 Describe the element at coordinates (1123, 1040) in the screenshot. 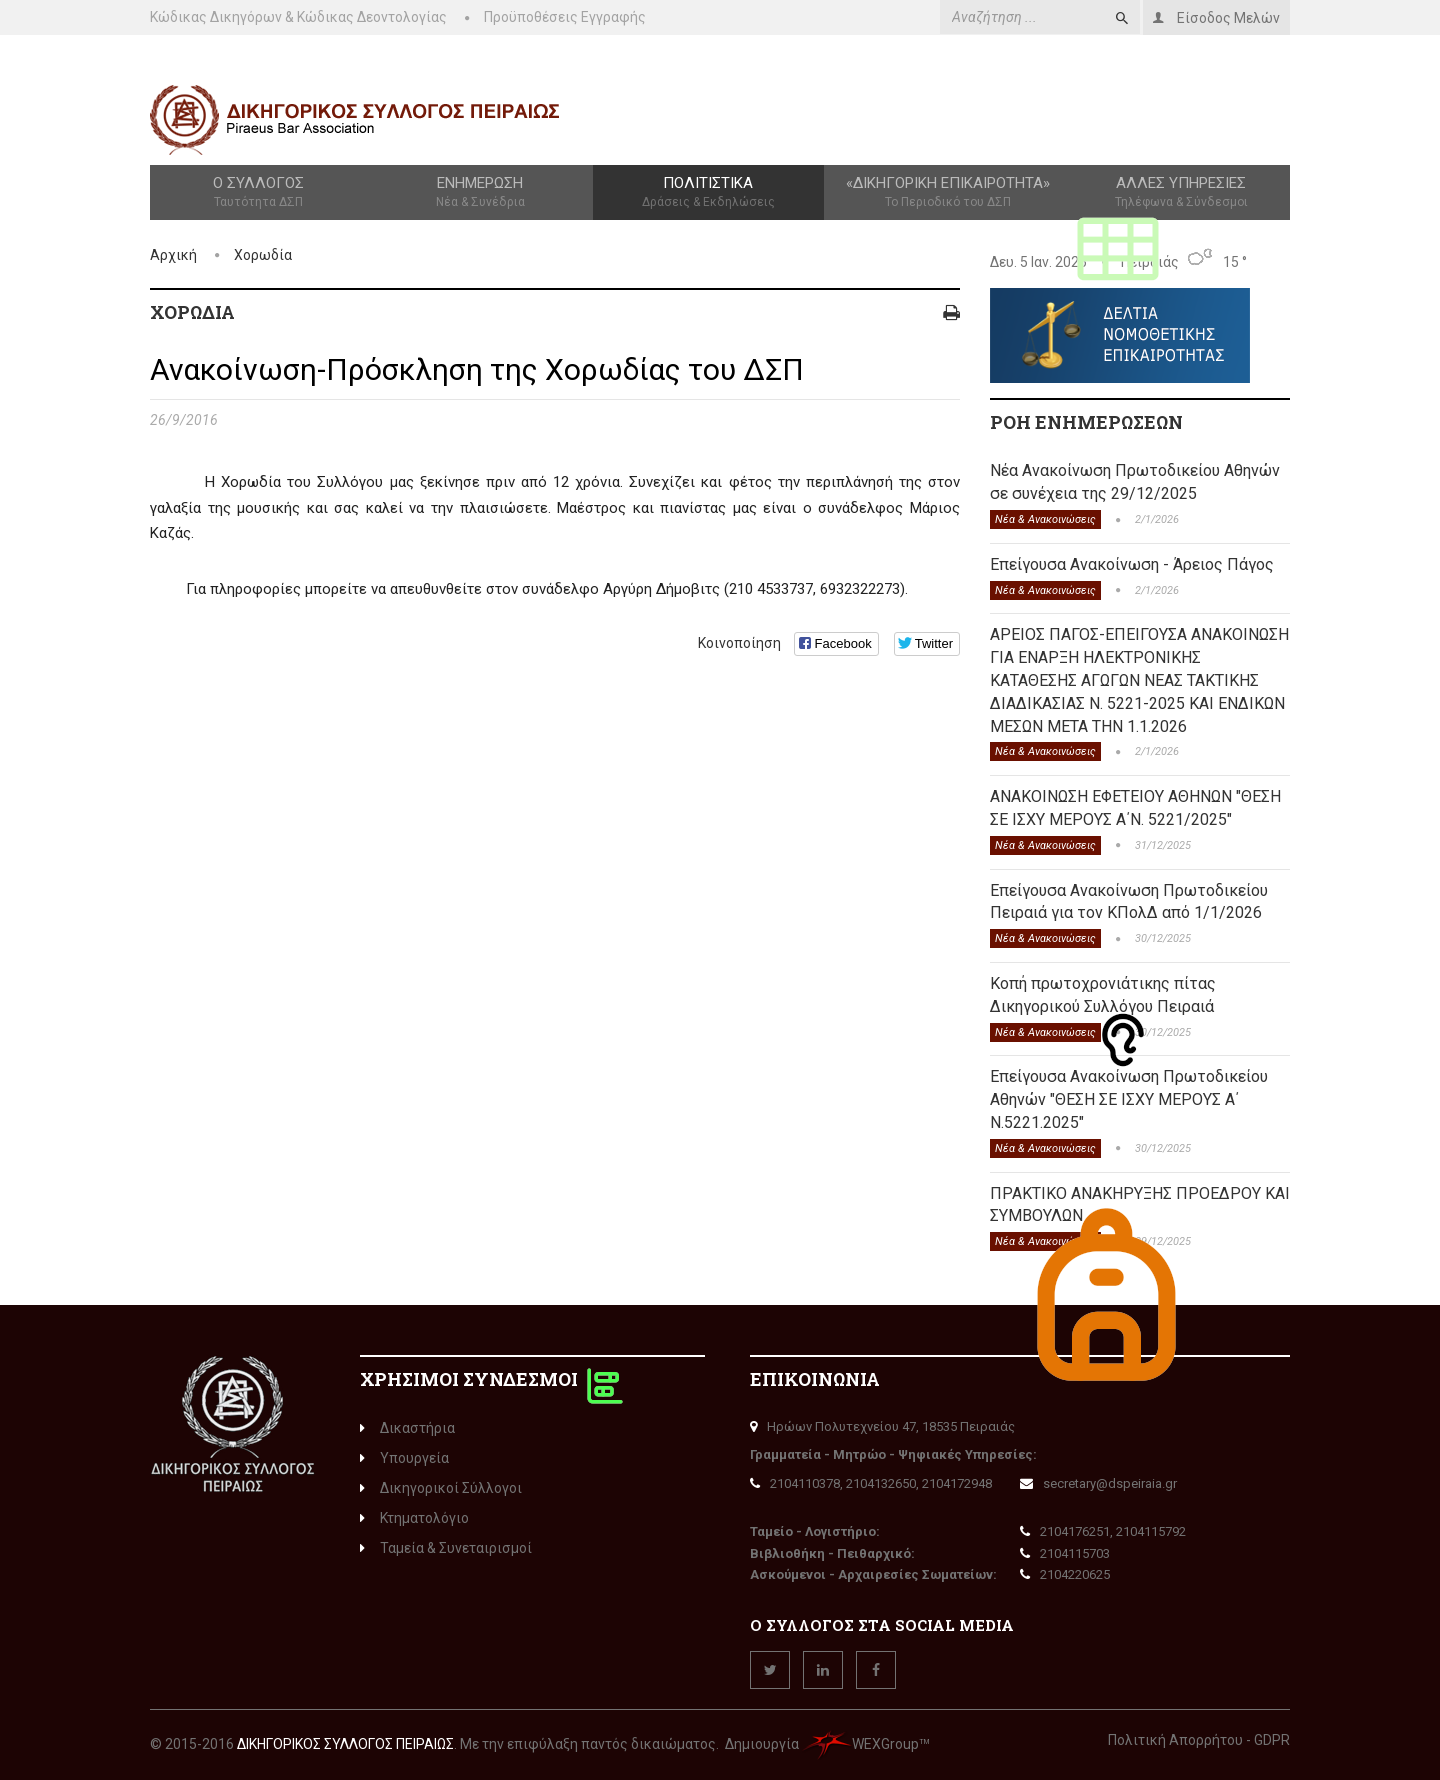

I see `access audio or hearing settings` at that location.